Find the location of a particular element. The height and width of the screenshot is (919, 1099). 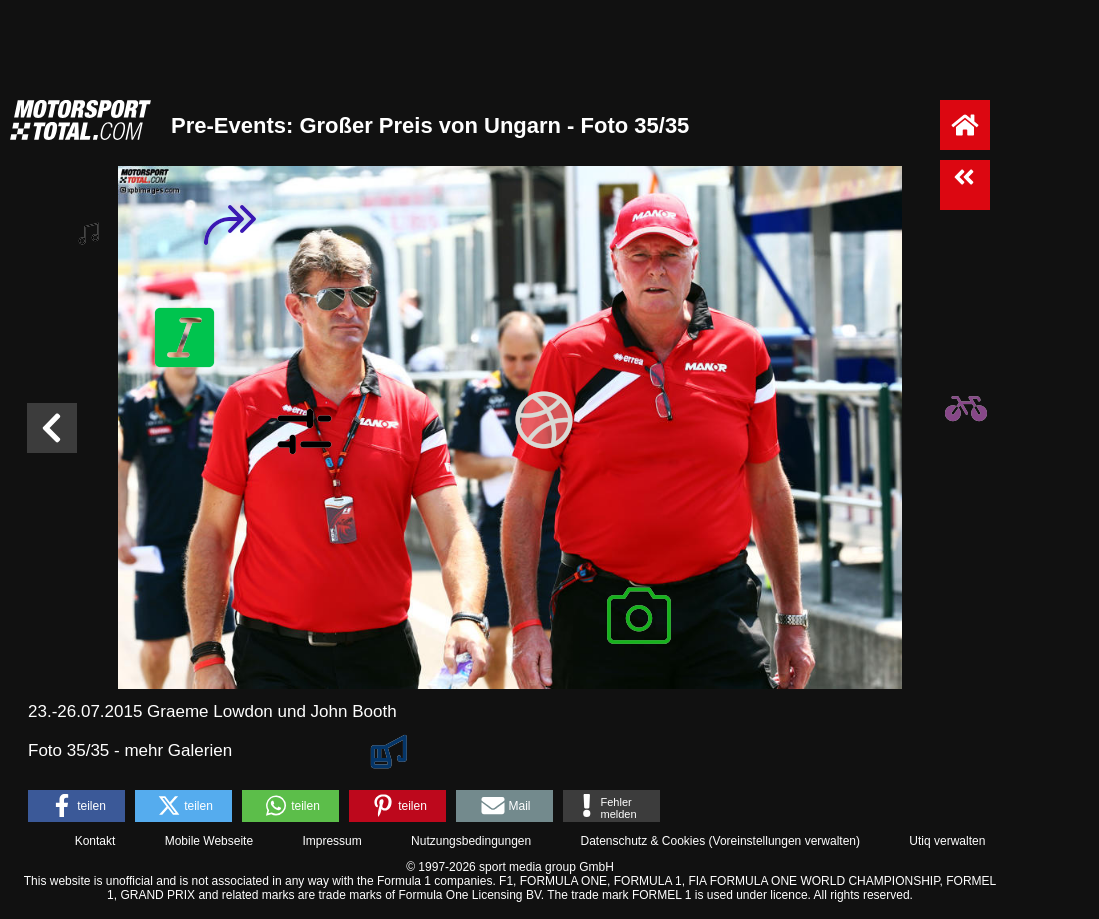

forward message or content to multiple recipients is located at coordinates (230, 225).